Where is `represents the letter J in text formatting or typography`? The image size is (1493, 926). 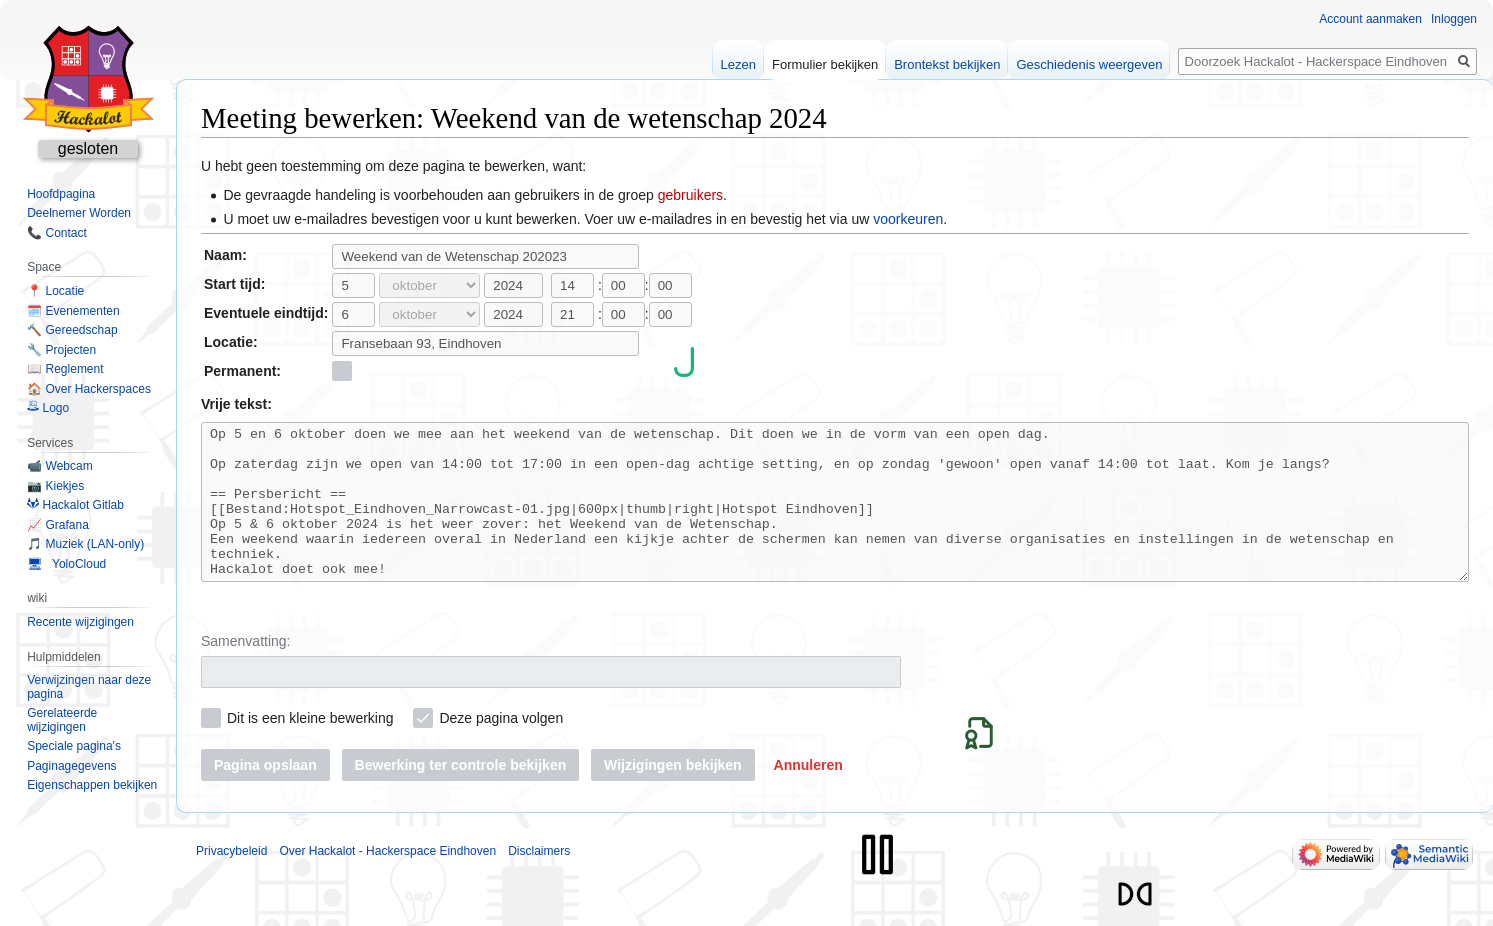 represents the letter J in text formatting or typography is located at coordinates (684, 362).